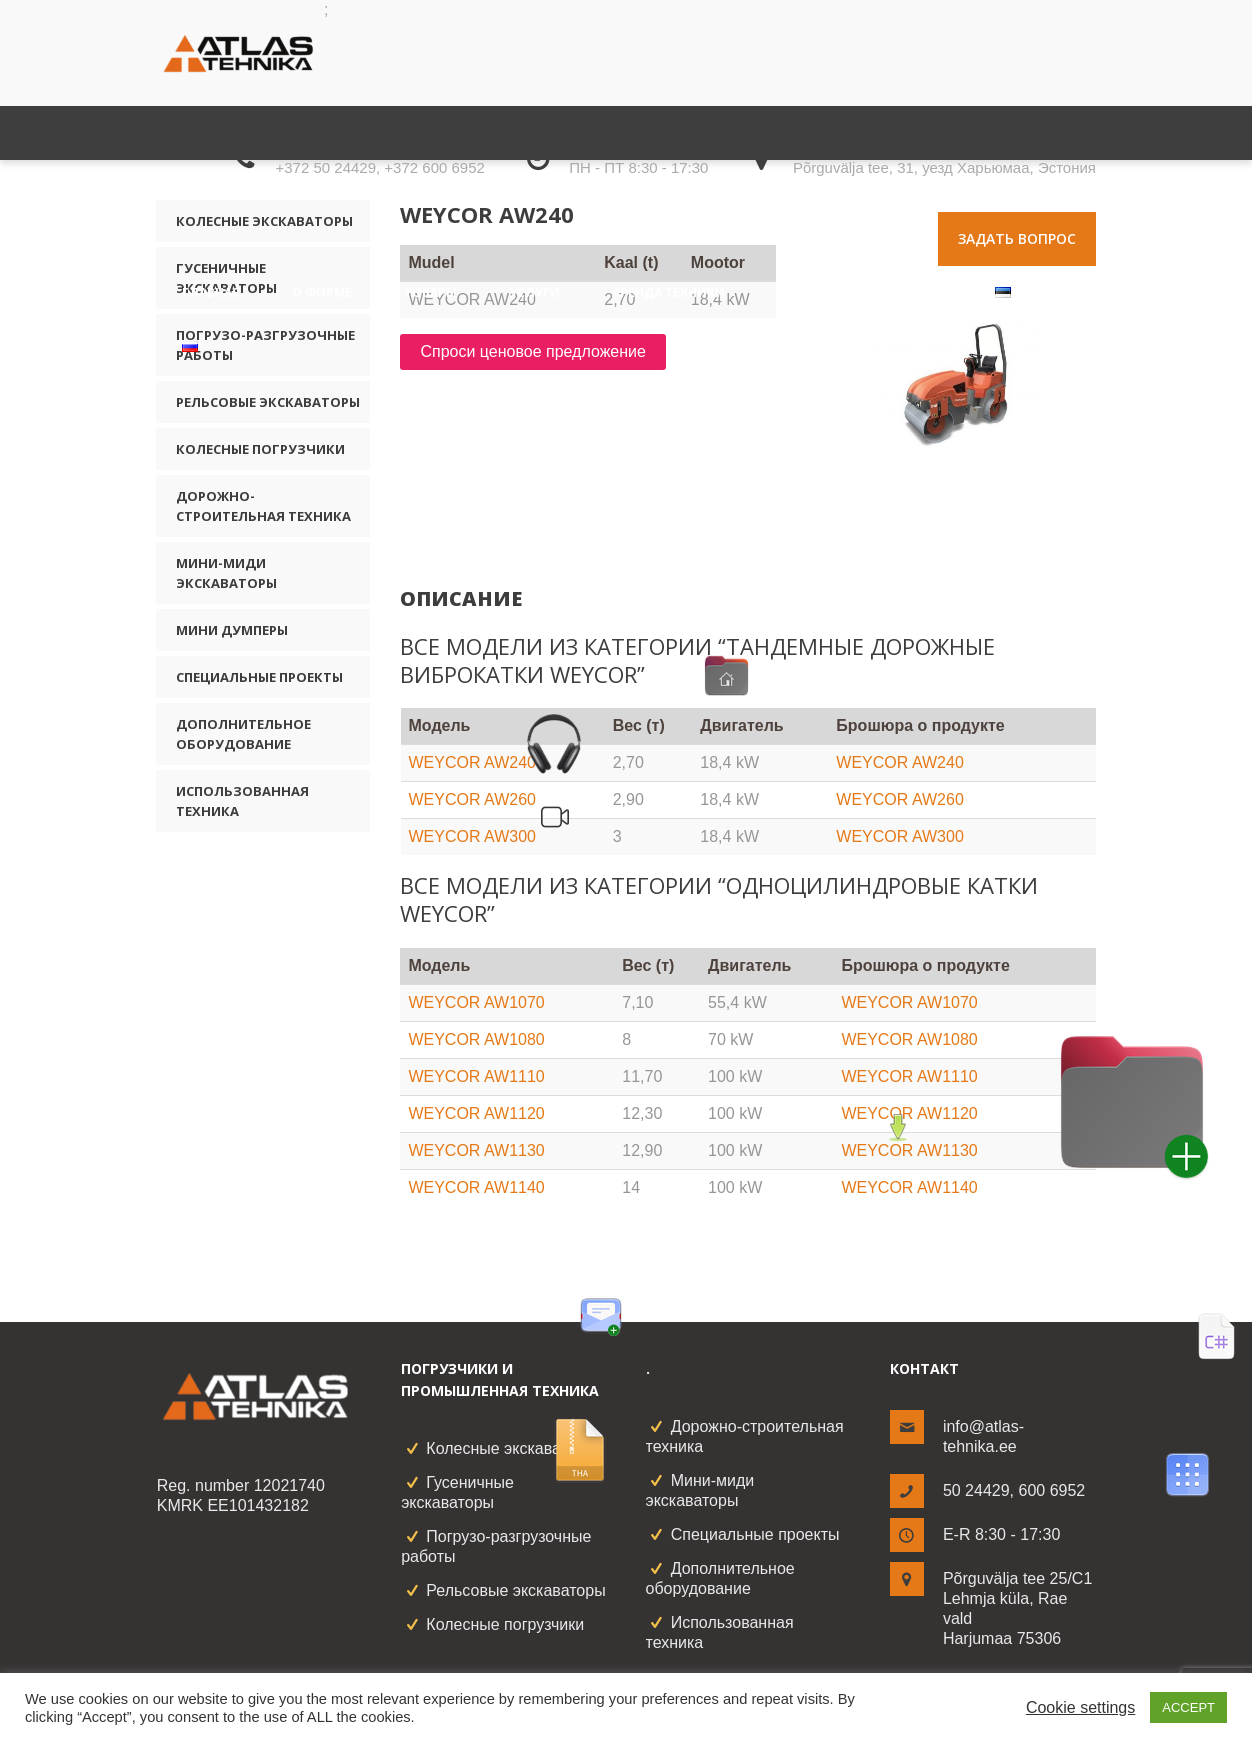 Image resolution: width=1252 pixels, height=1742 pixels. I want to click on compose a new email message, so click(601, 1315).